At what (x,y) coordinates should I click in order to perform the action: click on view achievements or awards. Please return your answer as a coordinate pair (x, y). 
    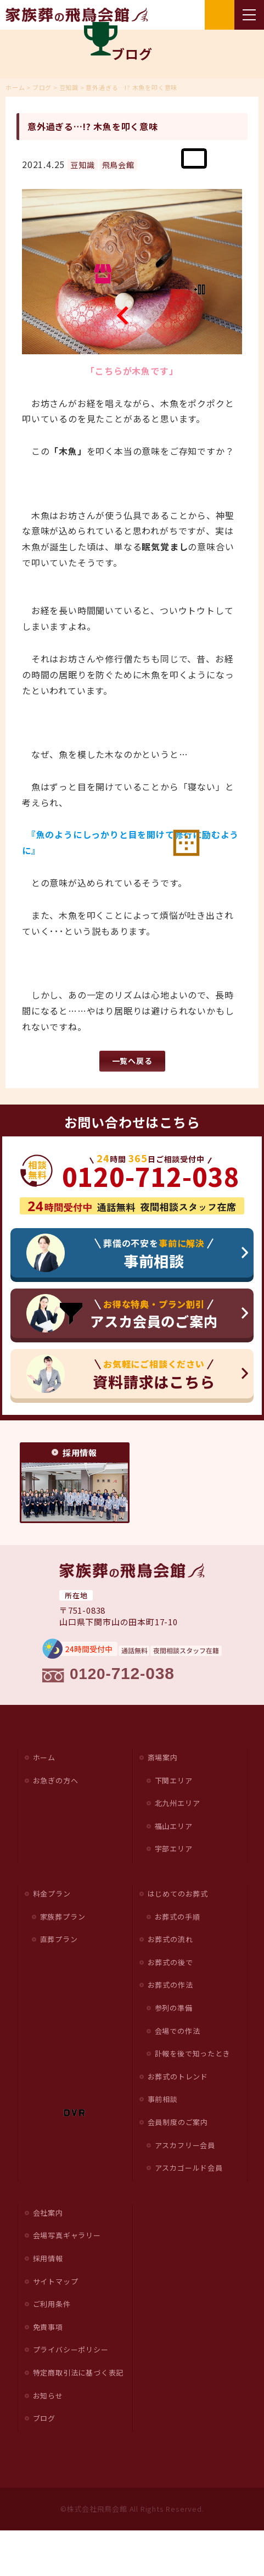
    Looking at the image, I should click on (100, 38).